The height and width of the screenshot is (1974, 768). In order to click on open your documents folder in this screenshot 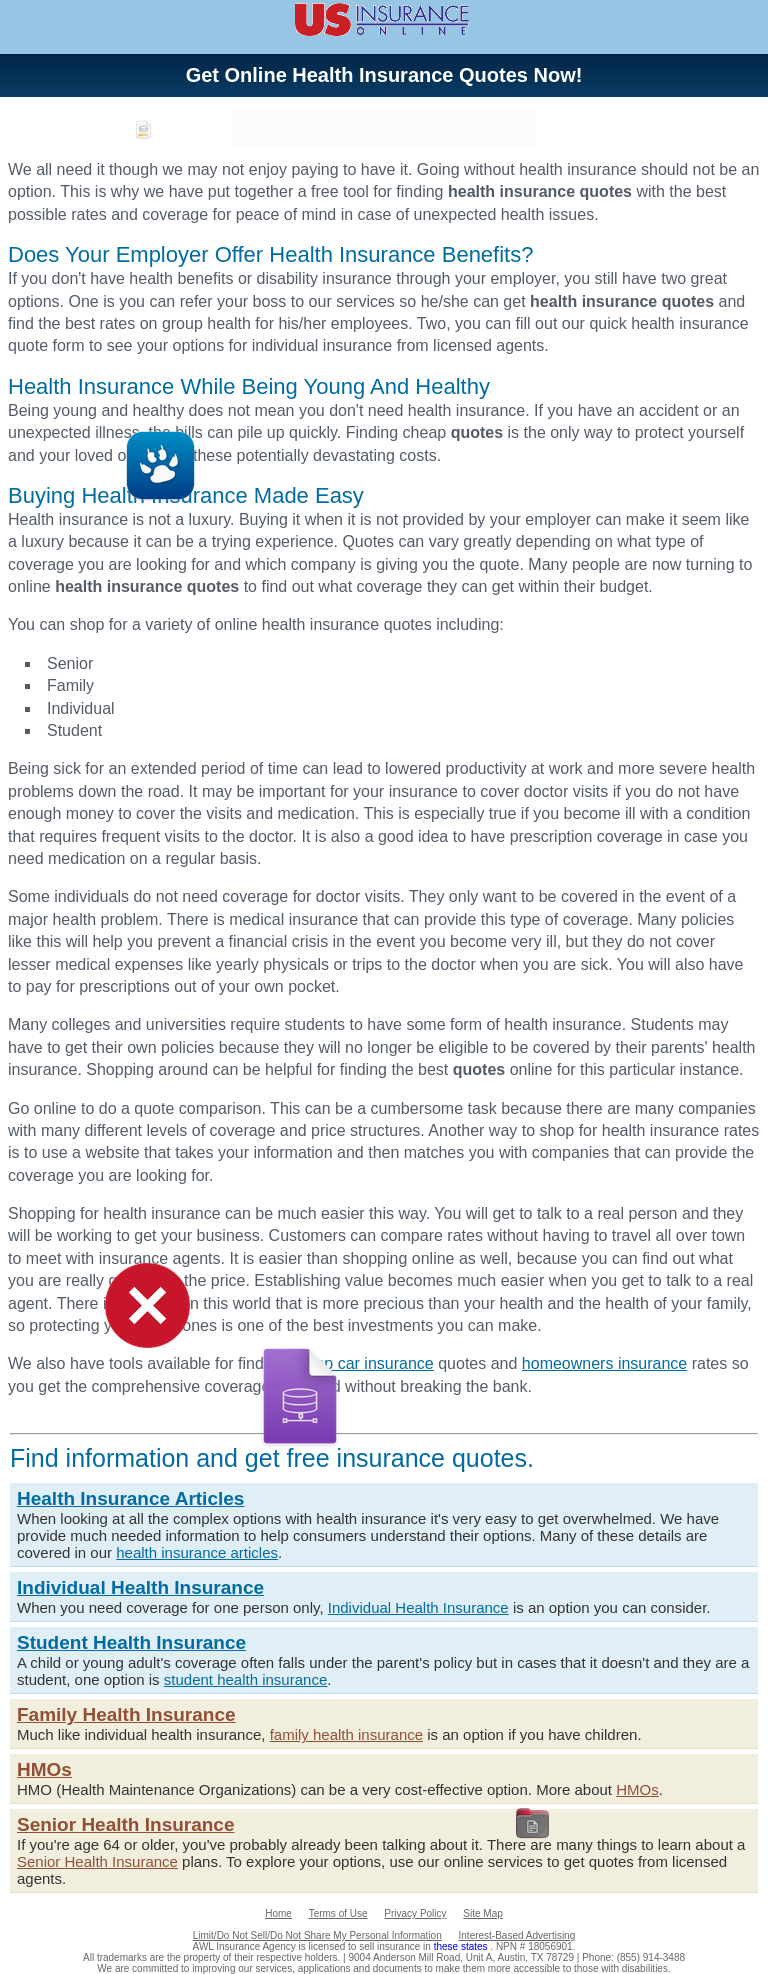, I will do `click(532, 1822)`.